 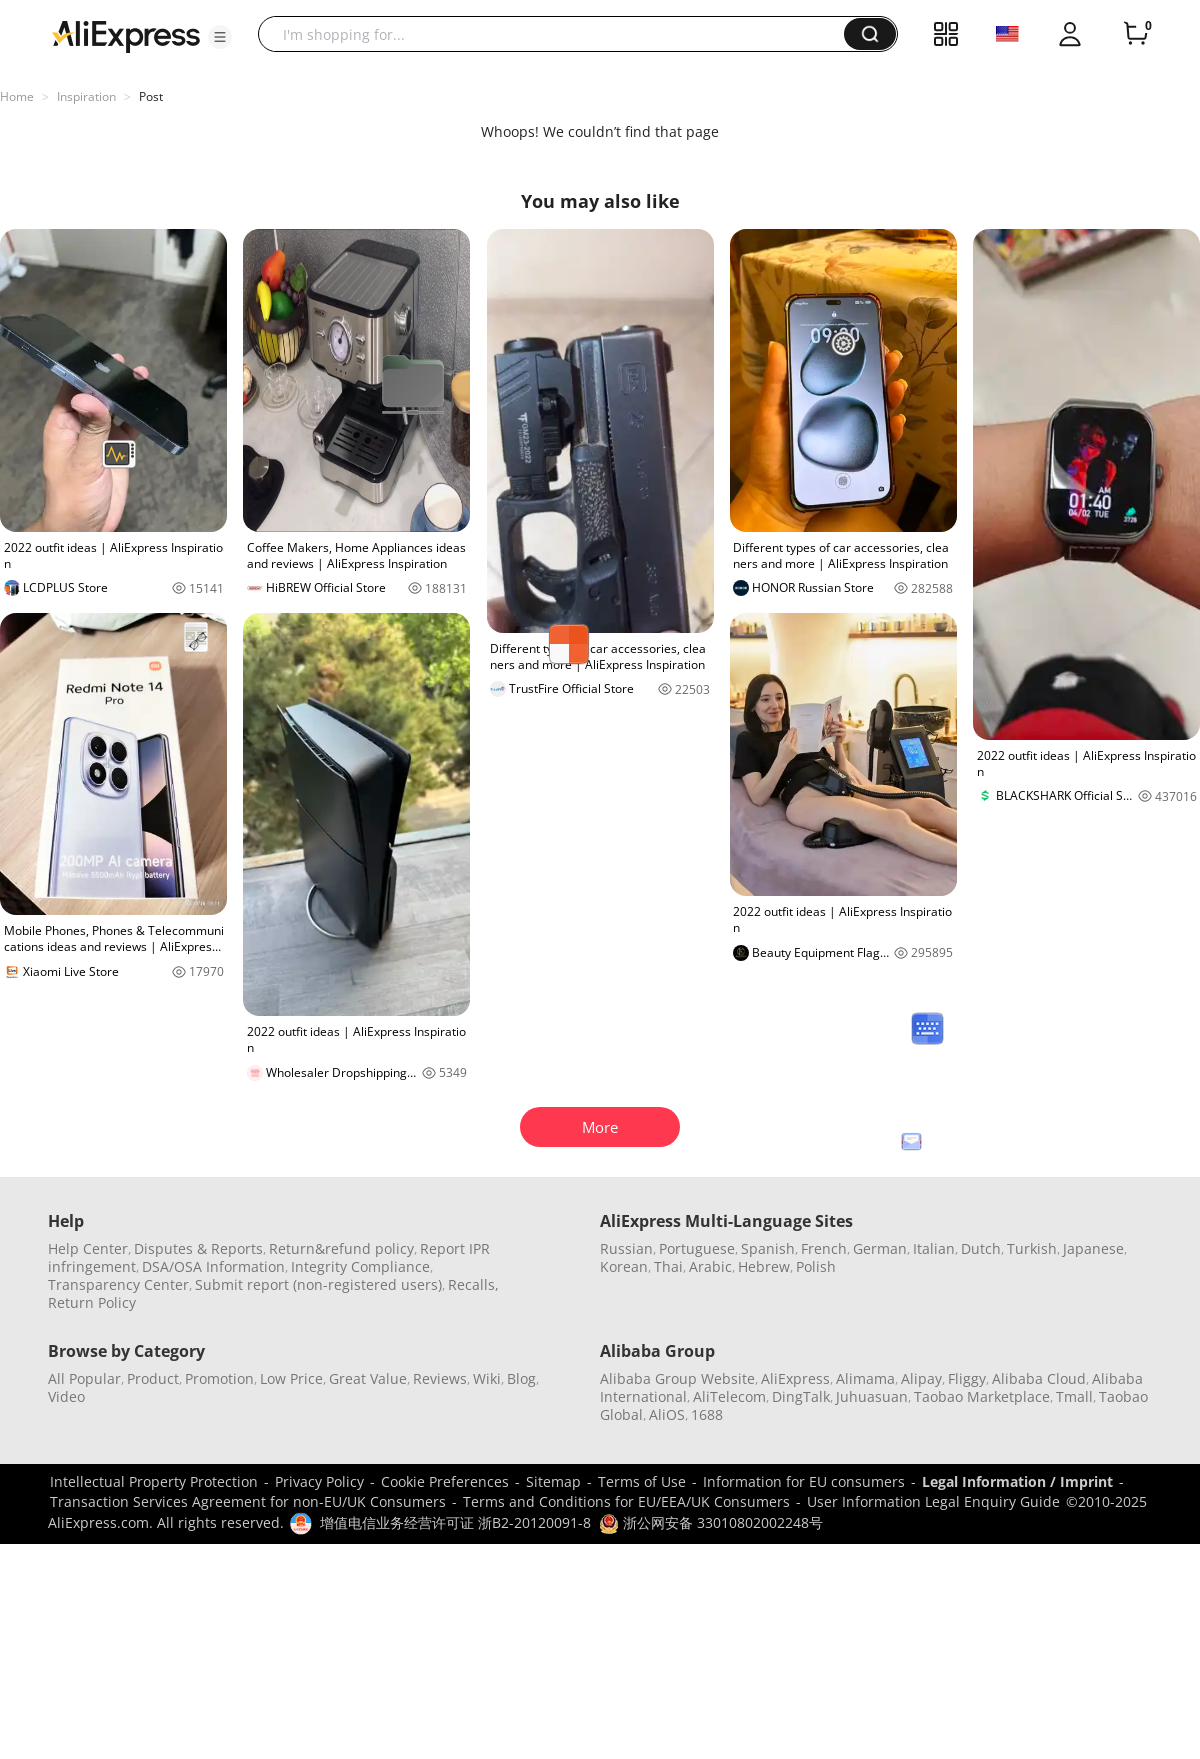 What do you see at coordinates (196, 637) in the screenshot?
I see `open the documents app` at bounding box center [196, 637].